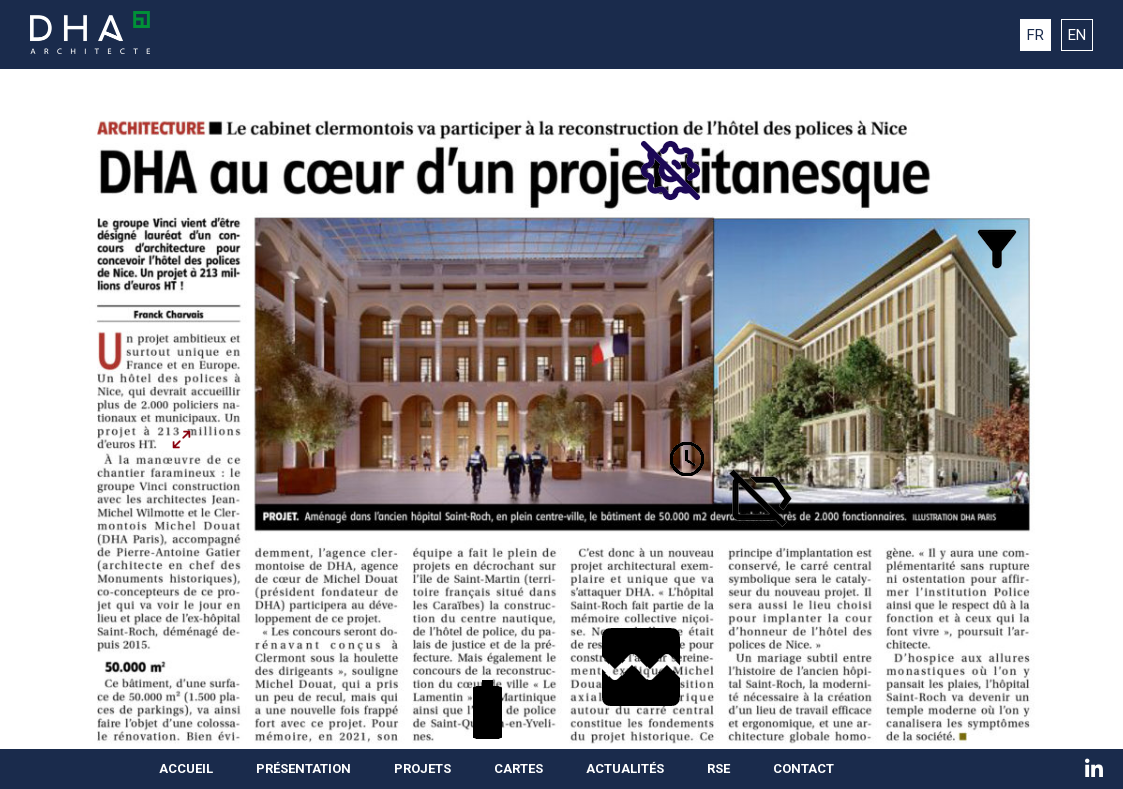 Image resolution: width=1123 pixels, height=789 pixels. What do you see at coordinates (997, 249) in the screenshot?
I see `filter or sort content` at bounding box center [997, 249].